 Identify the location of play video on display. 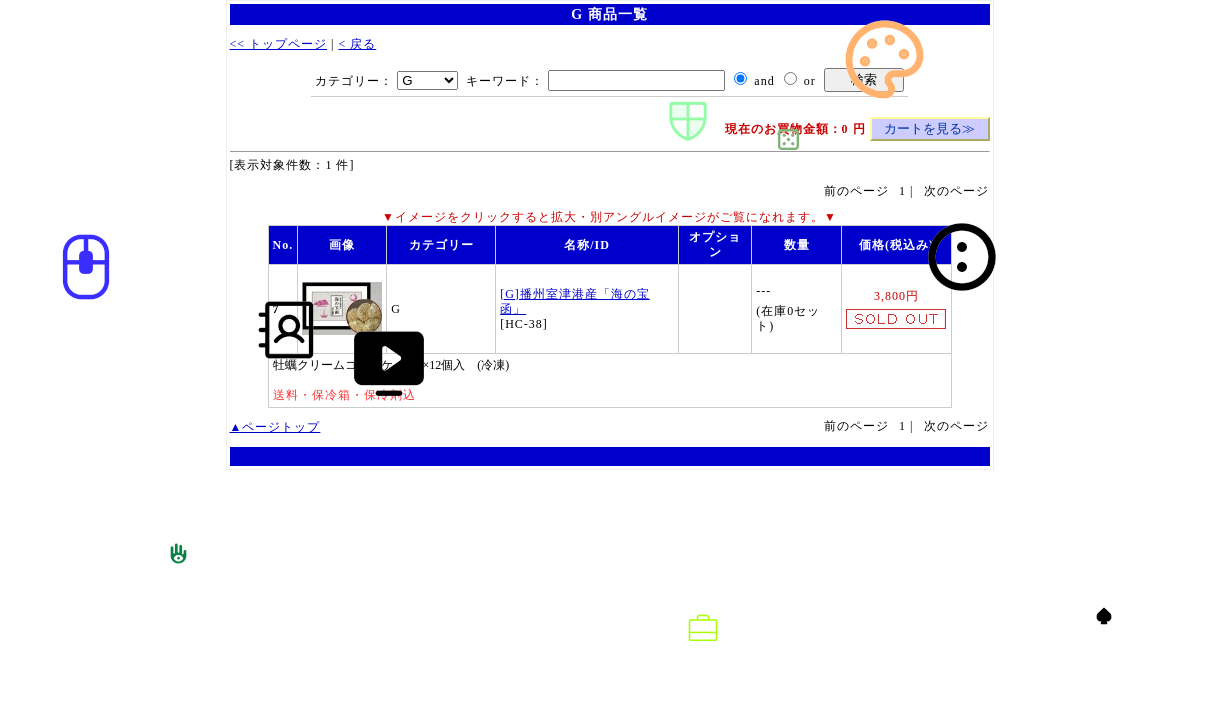
(389, 361).